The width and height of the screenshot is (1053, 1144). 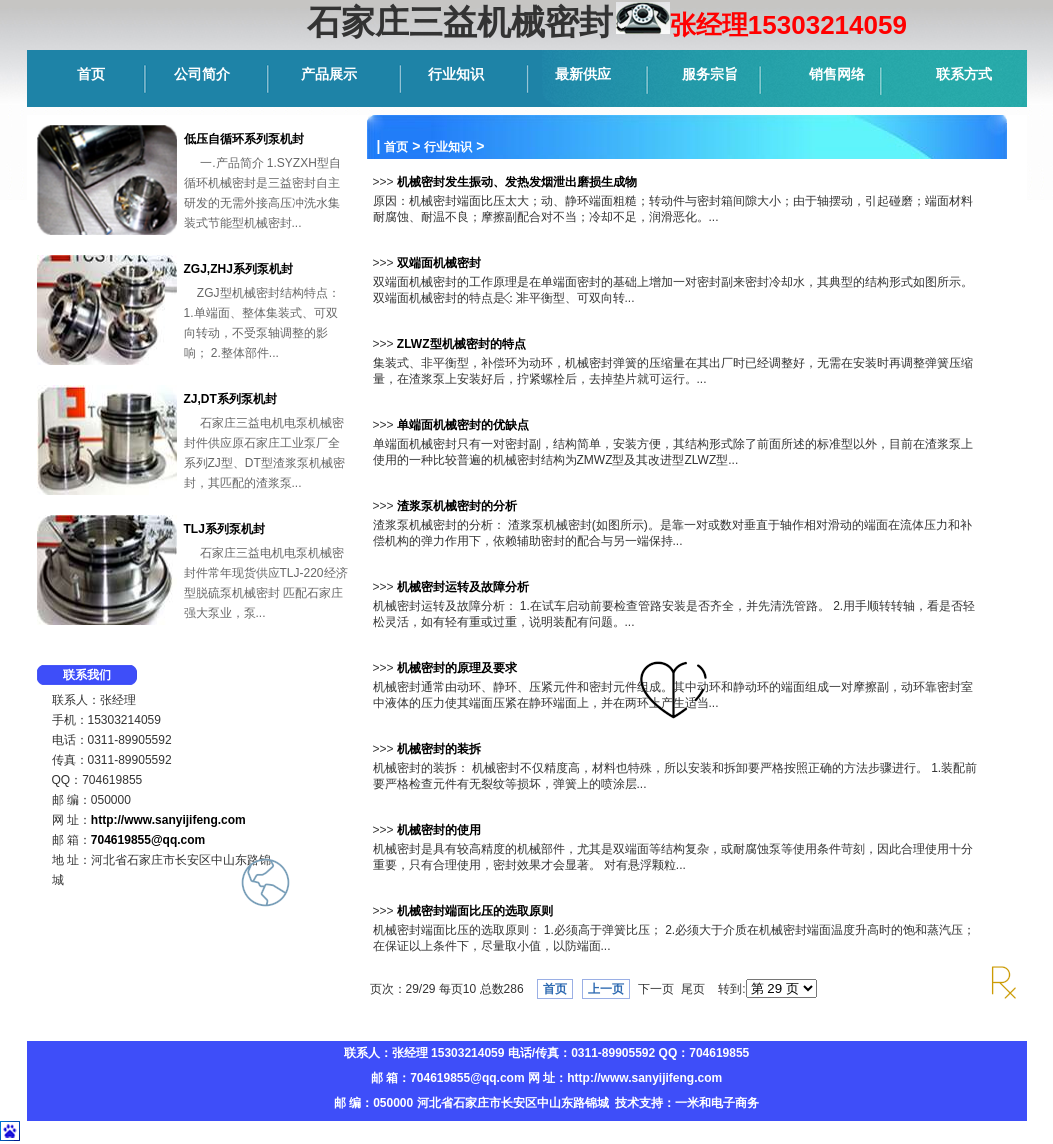 I want to click on view or edit source code, so click(x=513, y=298).